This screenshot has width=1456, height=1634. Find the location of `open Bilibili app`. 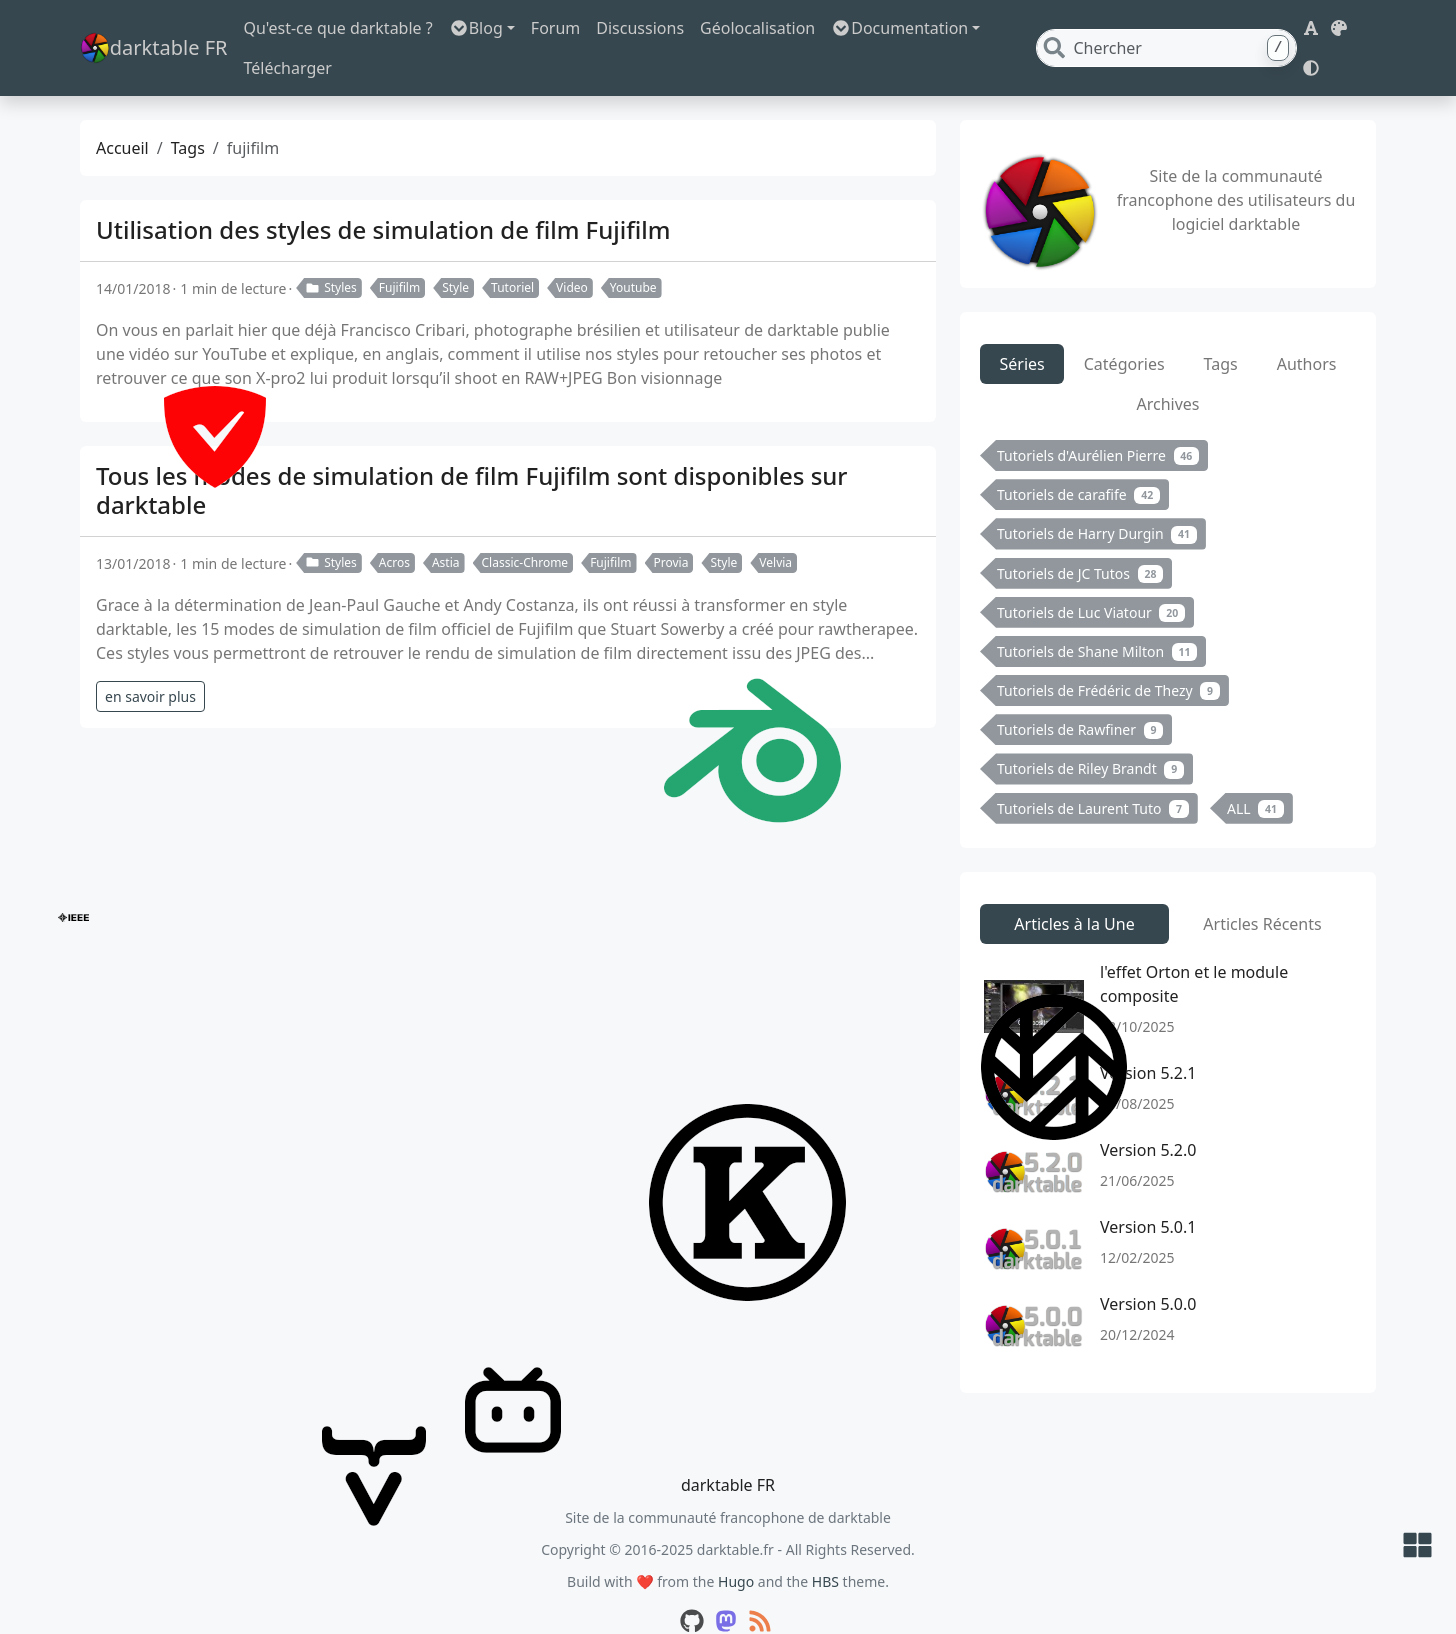

open Bilibili app is located at coordinates (513, 1410).